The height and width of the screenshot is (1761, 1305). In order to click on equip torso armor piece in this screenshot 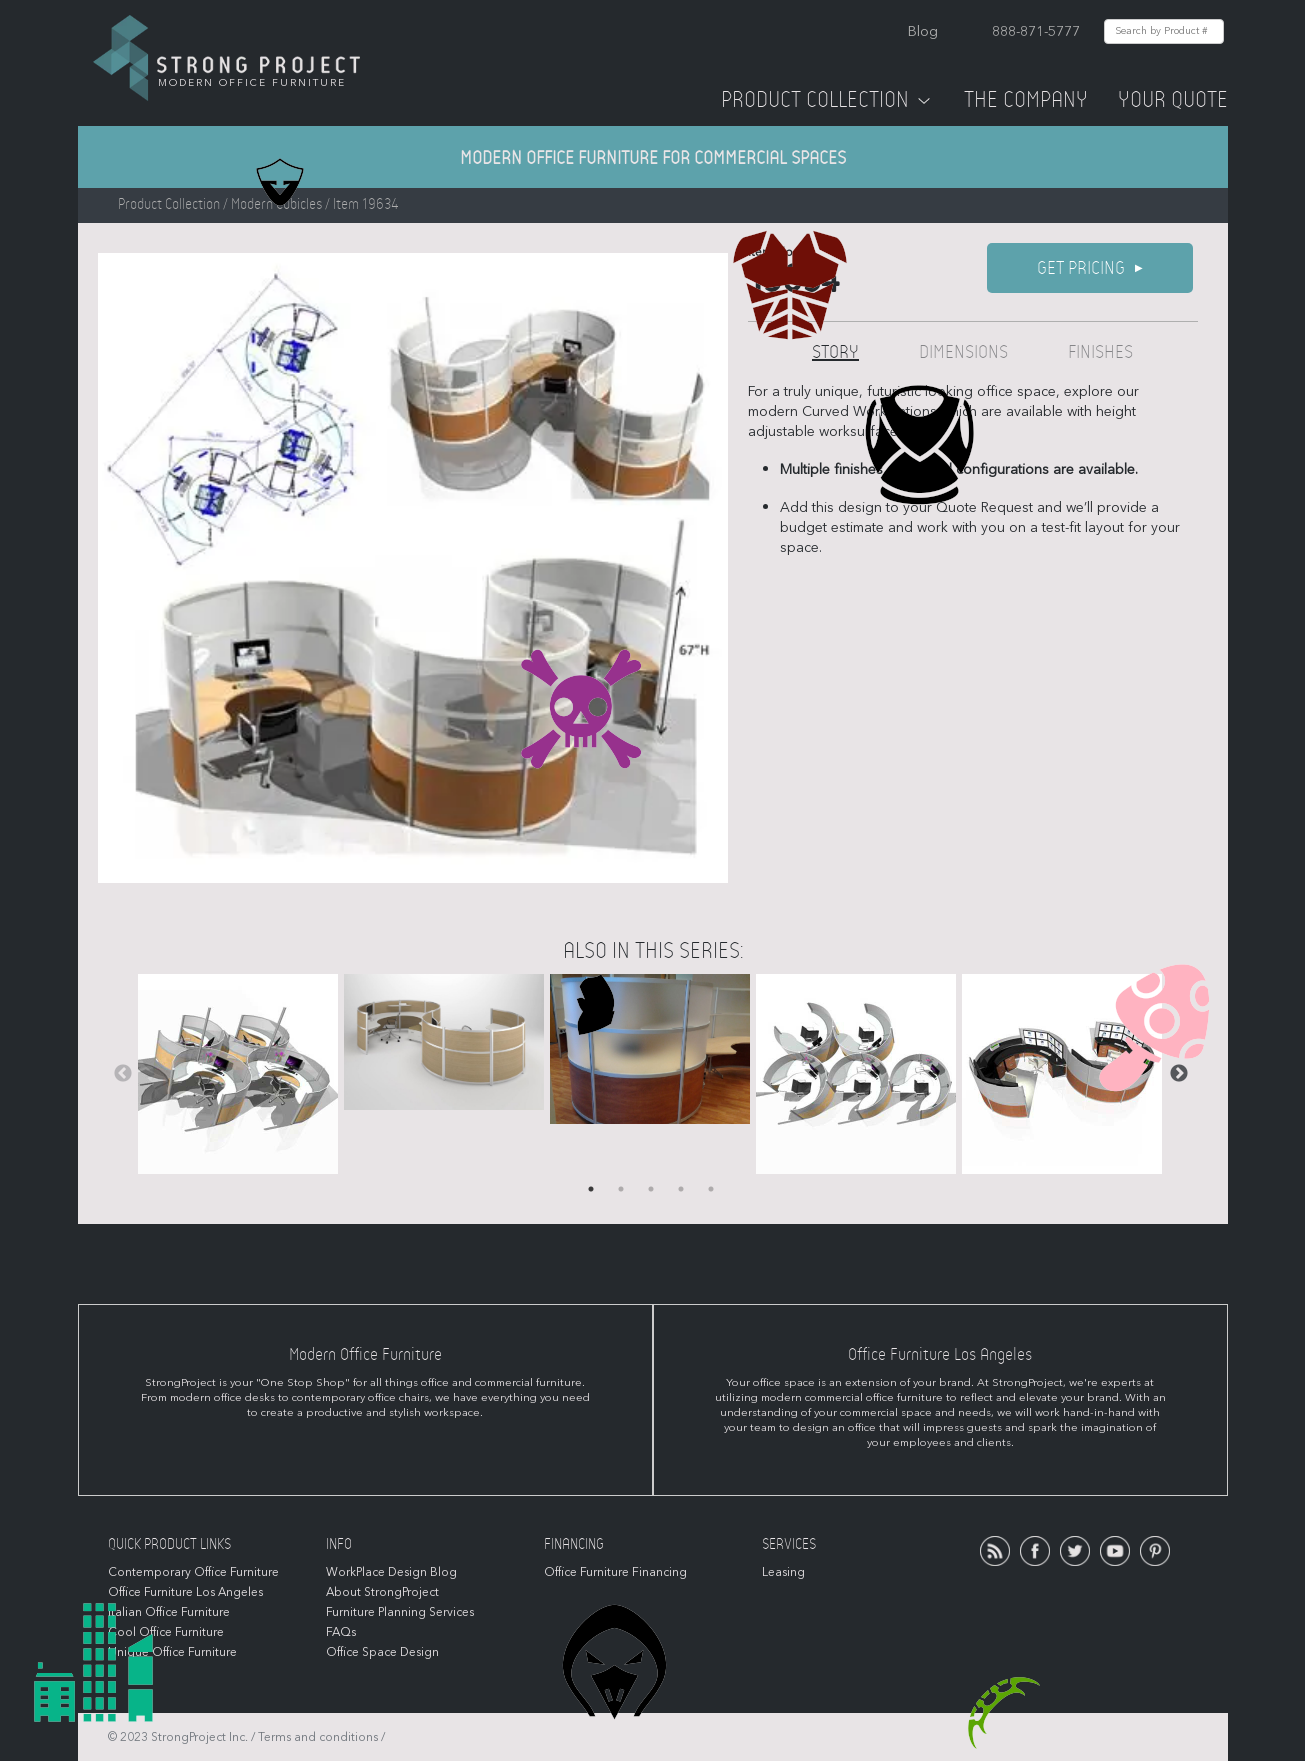, I will do `click(790, 285)`.